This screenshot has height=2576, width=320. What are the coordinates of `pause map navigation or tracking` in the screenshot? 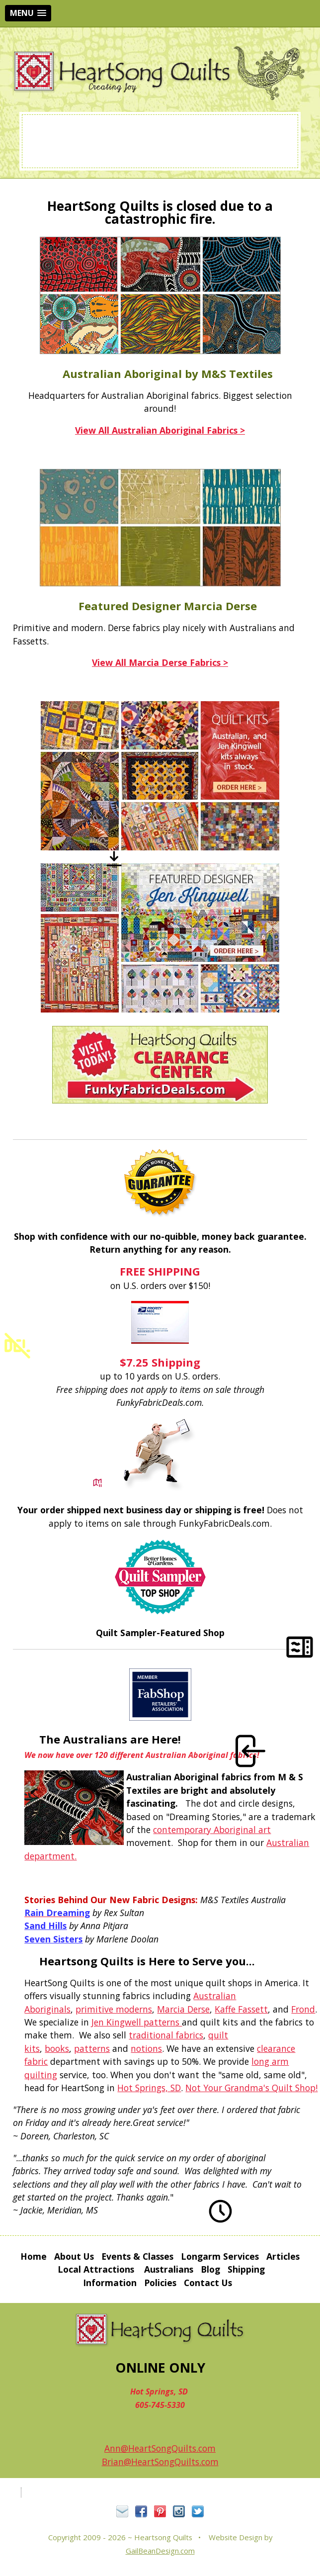 It's located at (97, 1482).